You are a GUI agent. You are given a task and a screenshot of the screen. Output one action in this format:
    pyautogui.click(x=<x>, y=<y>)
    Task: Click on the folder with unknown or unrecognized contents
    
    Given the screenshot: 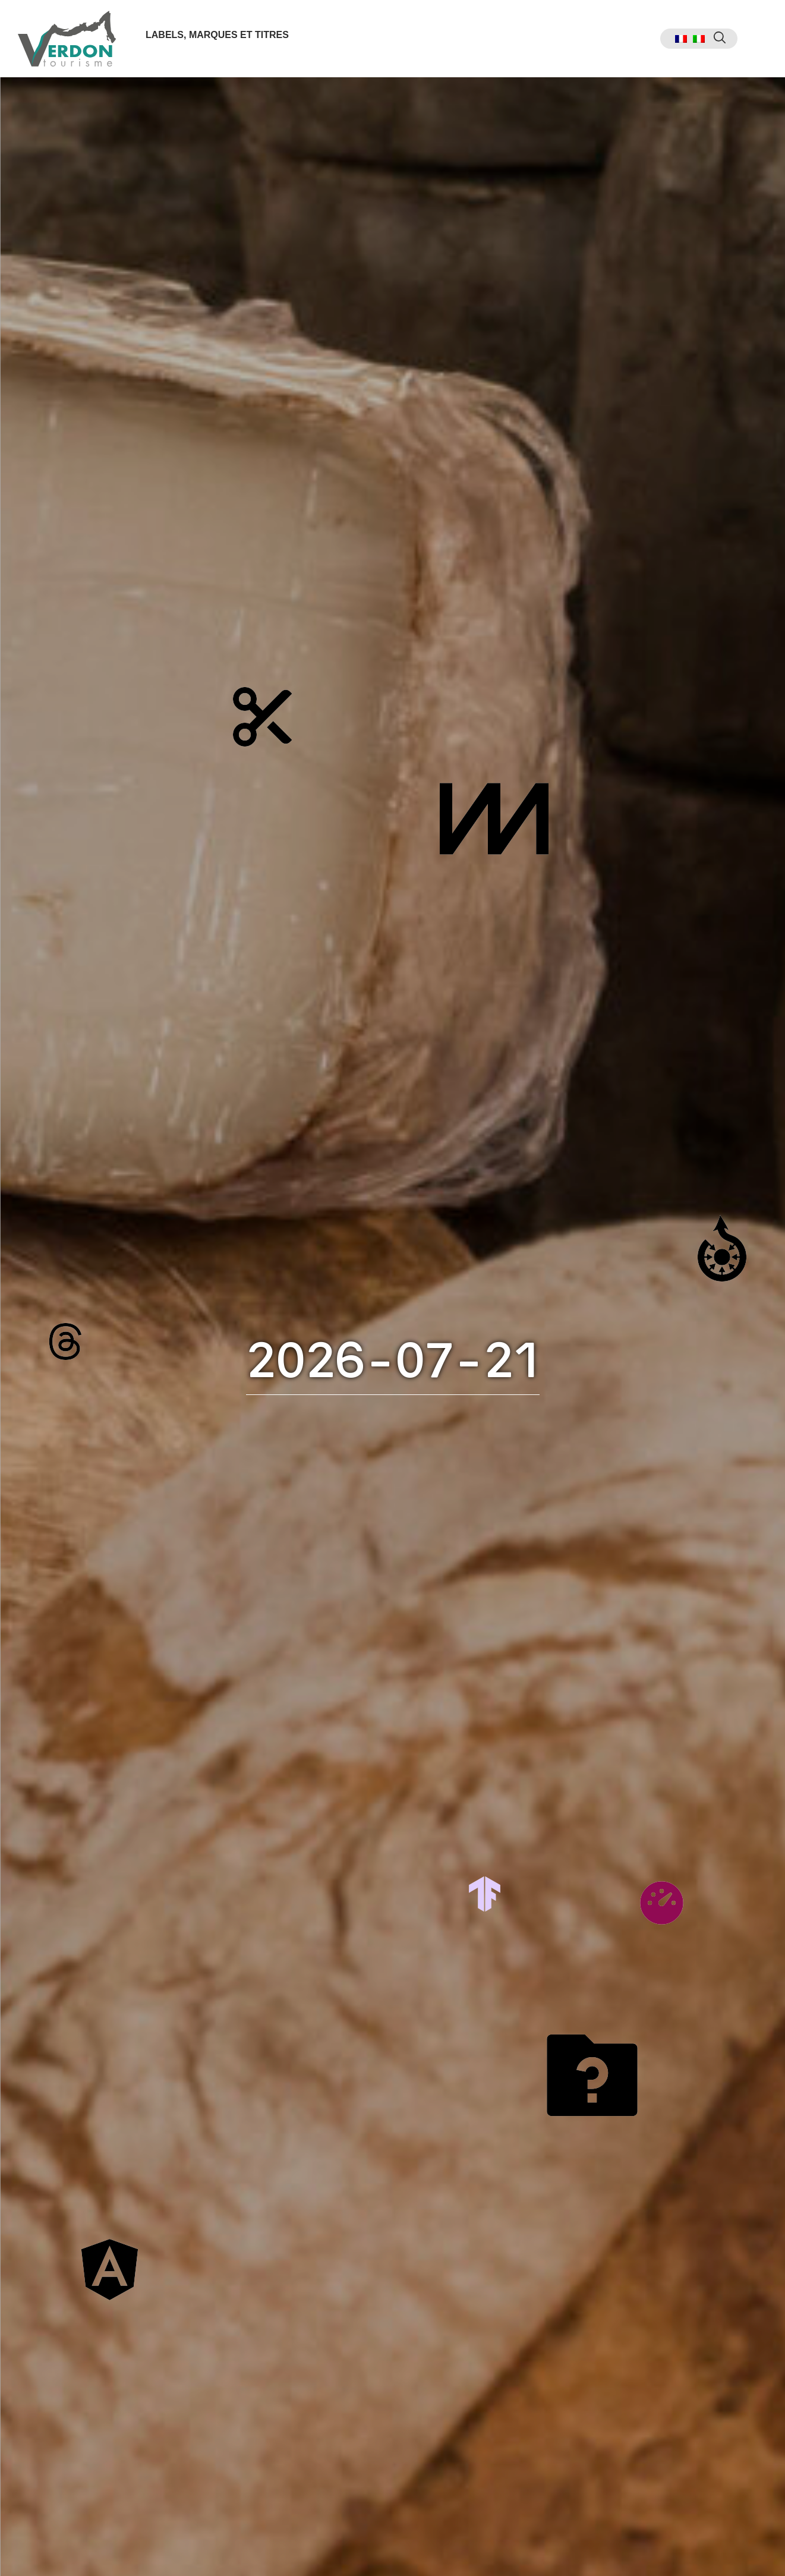 What is the action you would take?
    pyautogui.click(x=592, y=2075)
    